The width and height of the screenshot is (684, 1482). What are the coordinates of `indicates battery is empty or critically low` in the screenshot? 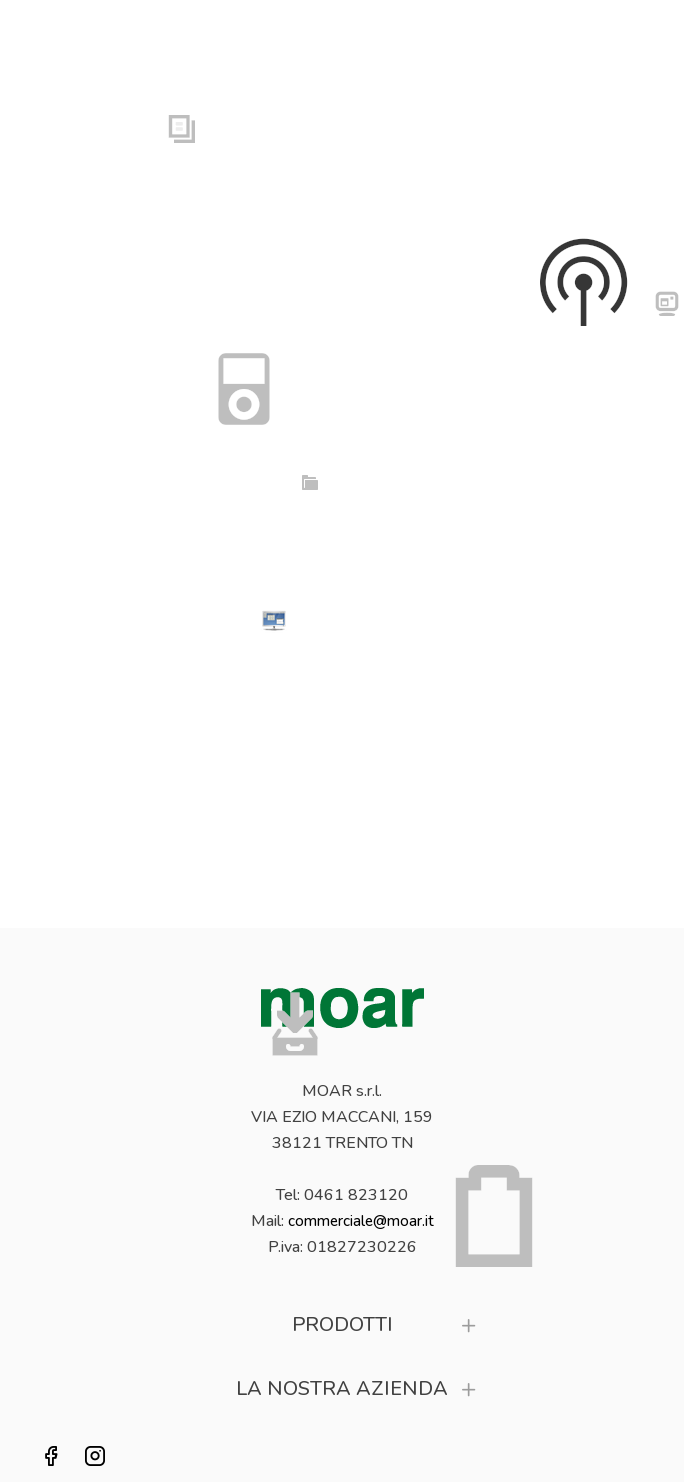 It's located at (494, 1216).